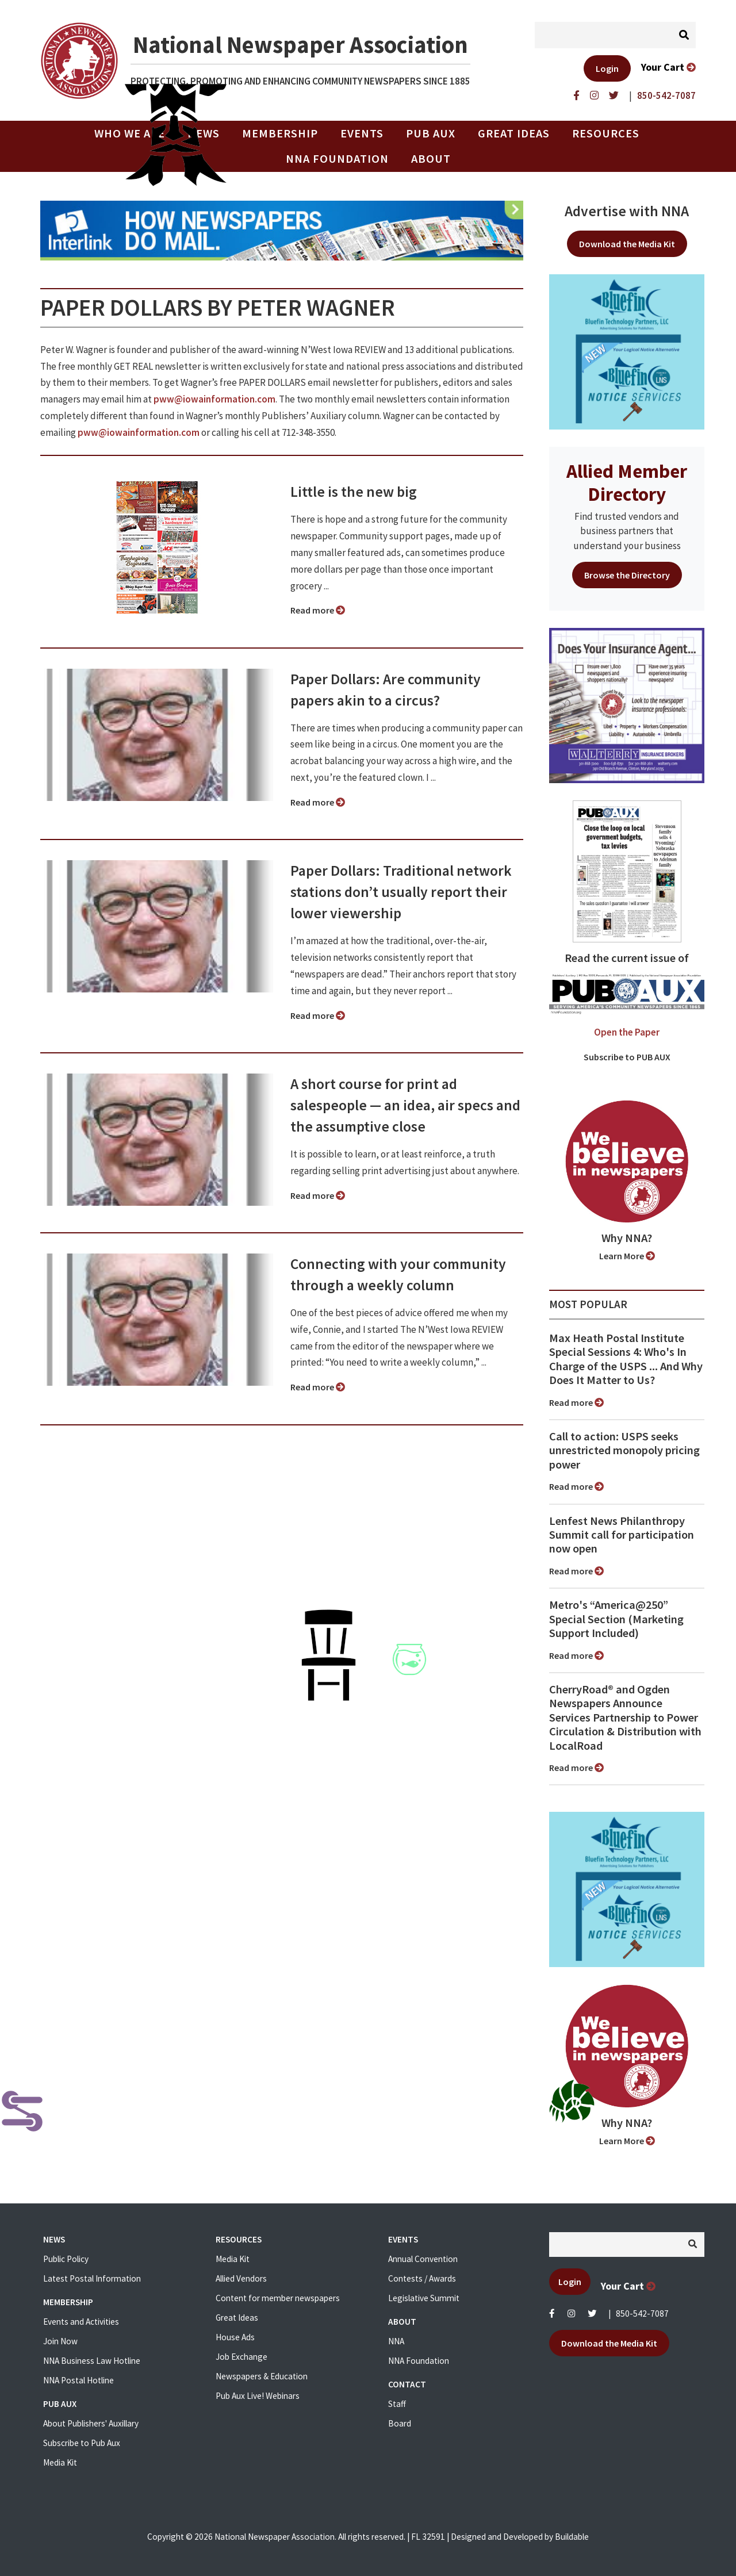 The image size is (736, 2576). I want to click on access aquarium or fish tank features, so click(409, 1659).